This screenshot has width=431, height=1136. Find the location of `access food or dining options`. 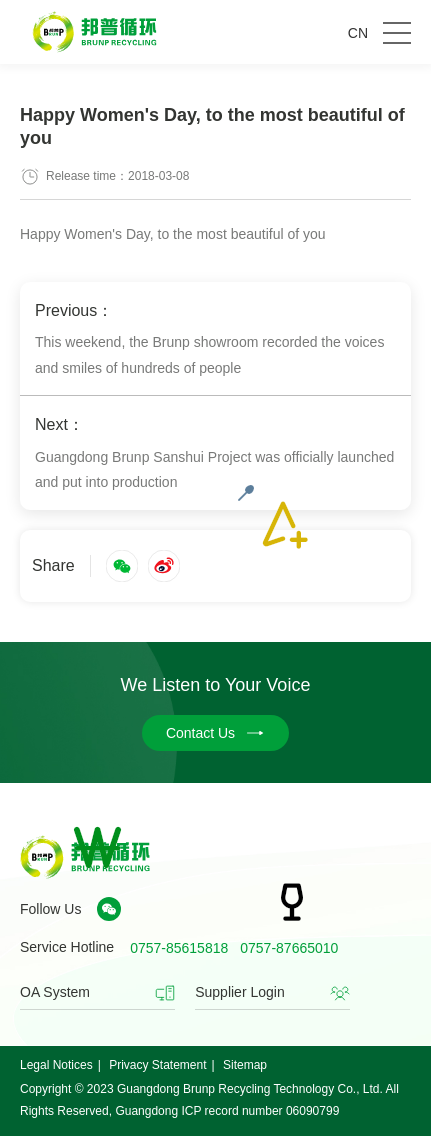

access food or dining options is located at coordinates (246, 493).